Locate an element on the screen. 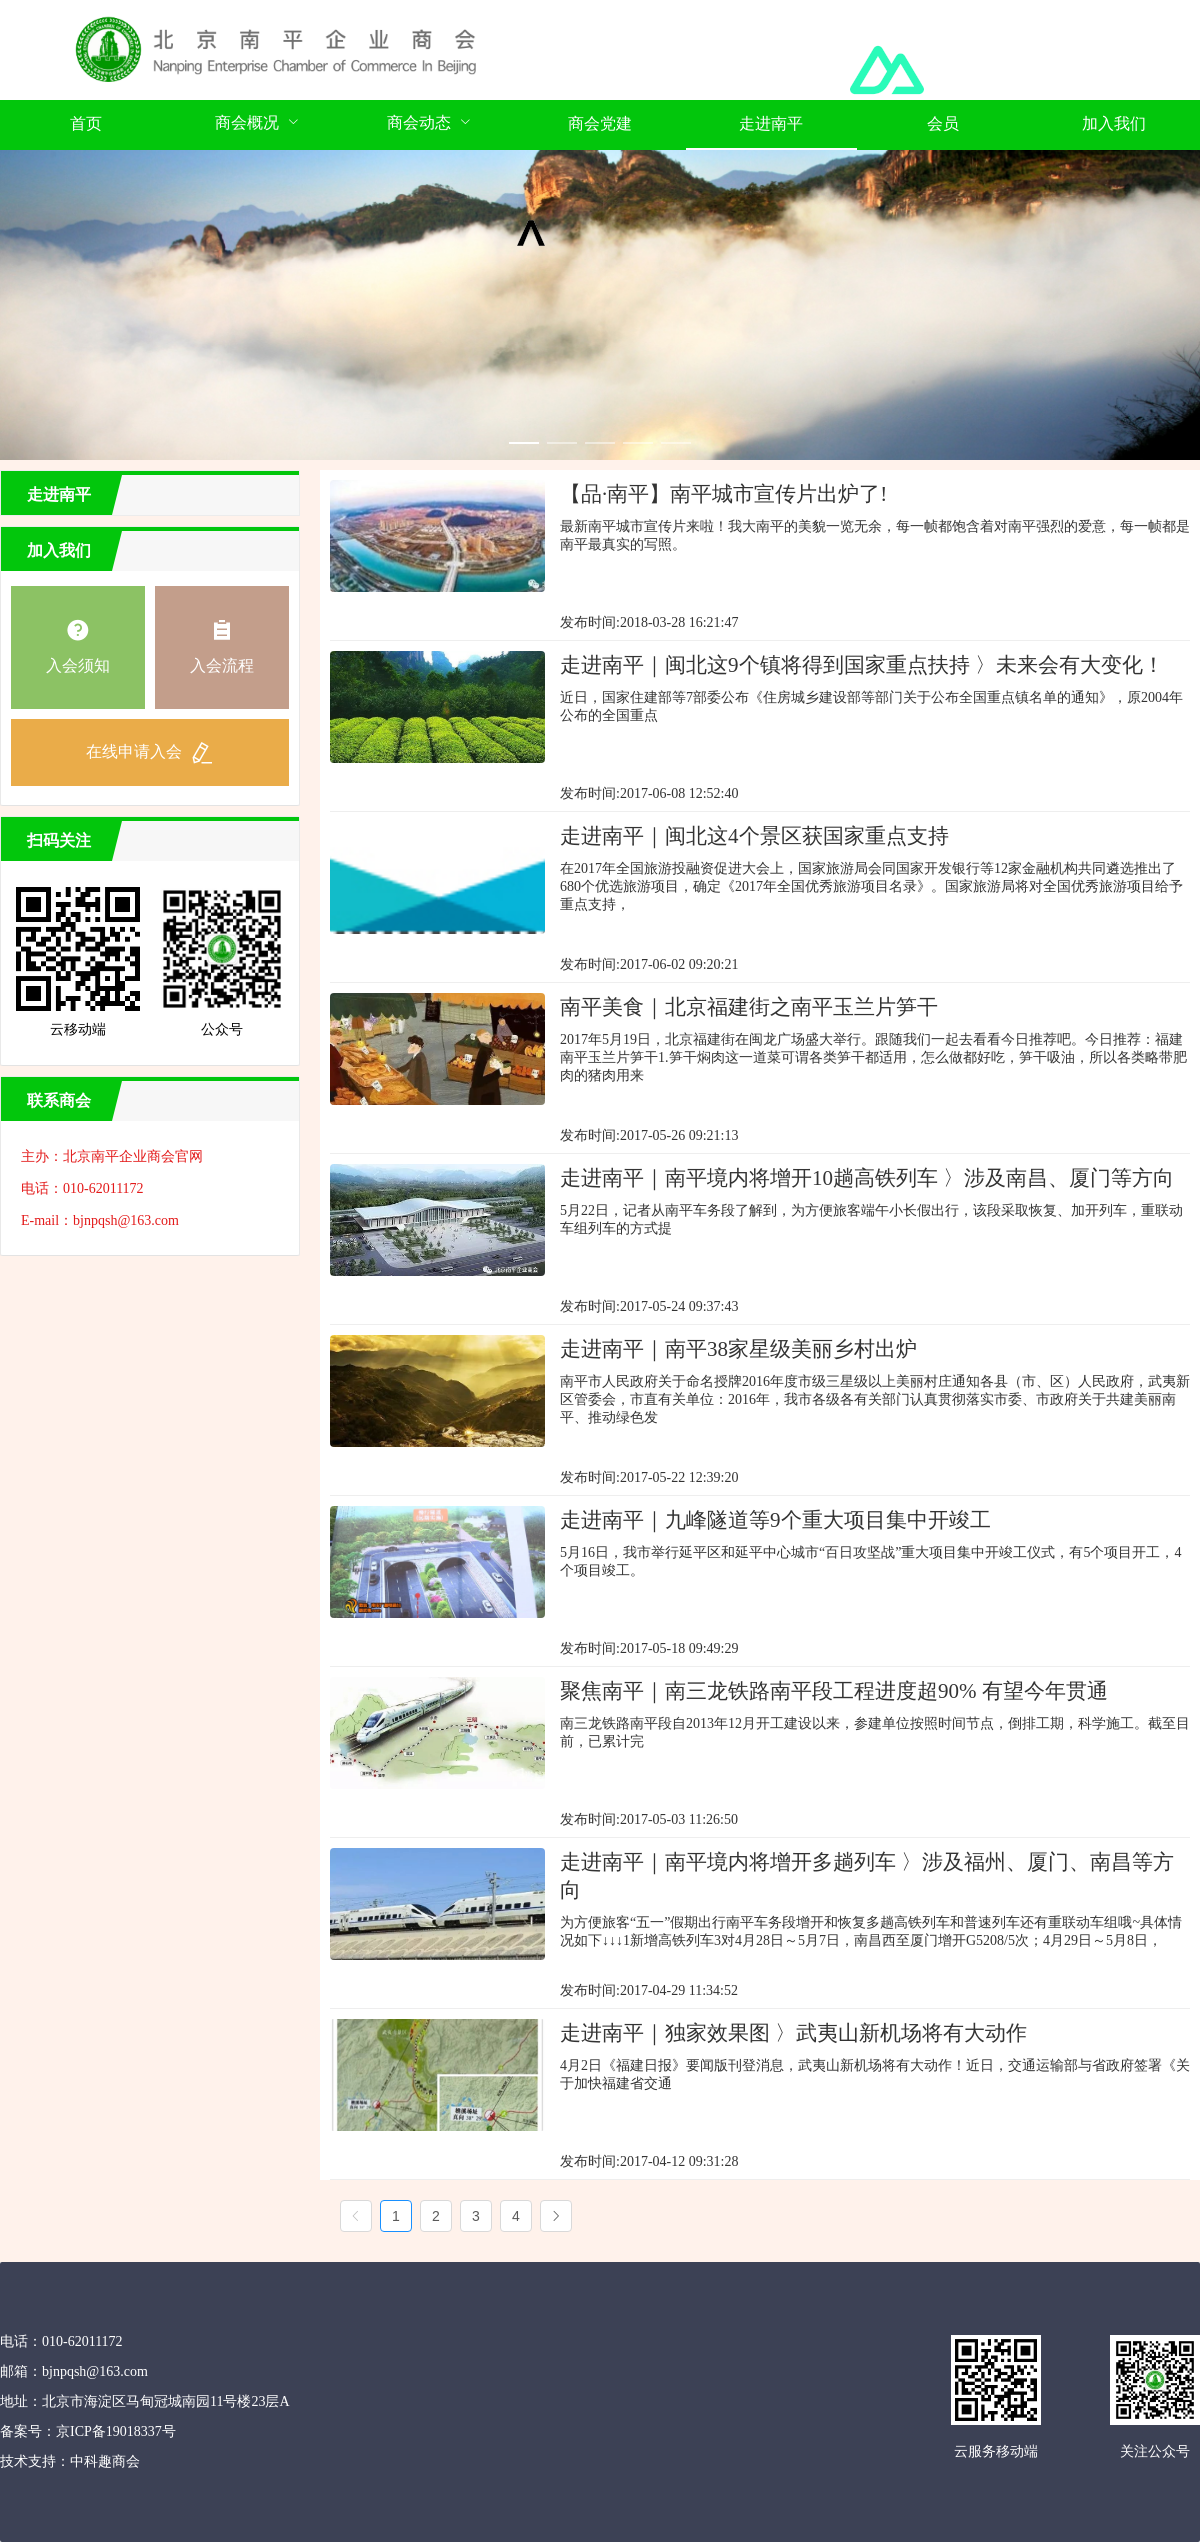 The height and width of the screenshot is (2542, 1200). nuxt.js framework logo is located at coordinates (887, 70).